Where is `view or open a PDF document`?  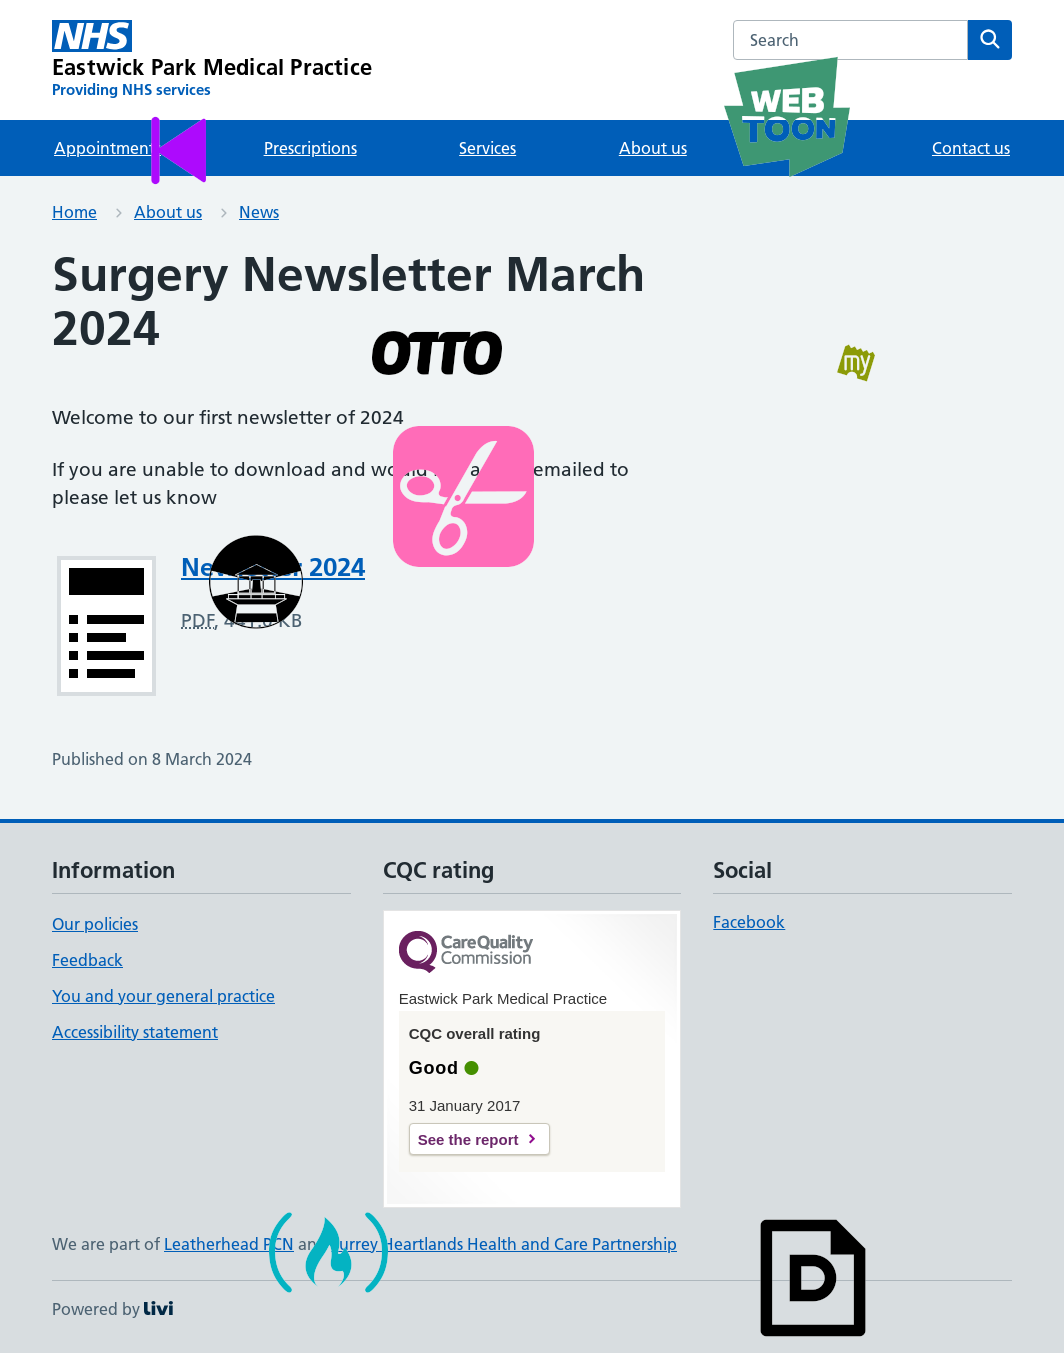
view or open a PDF document is located at coordinates (813, 1278).